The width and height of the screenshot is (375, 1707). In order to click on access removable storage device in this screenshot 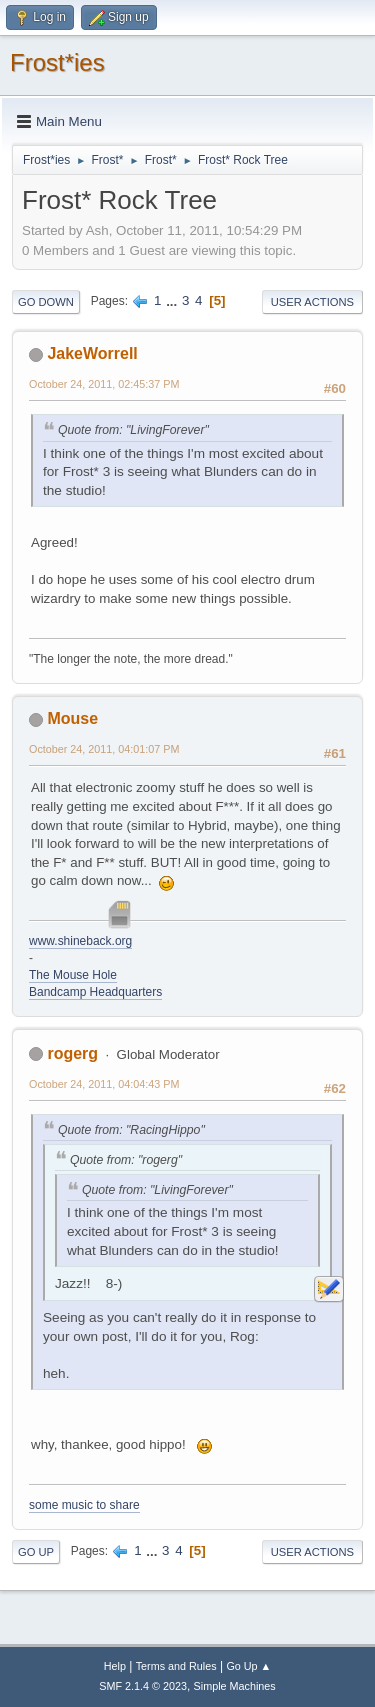, I will do `click(119, 914)`.